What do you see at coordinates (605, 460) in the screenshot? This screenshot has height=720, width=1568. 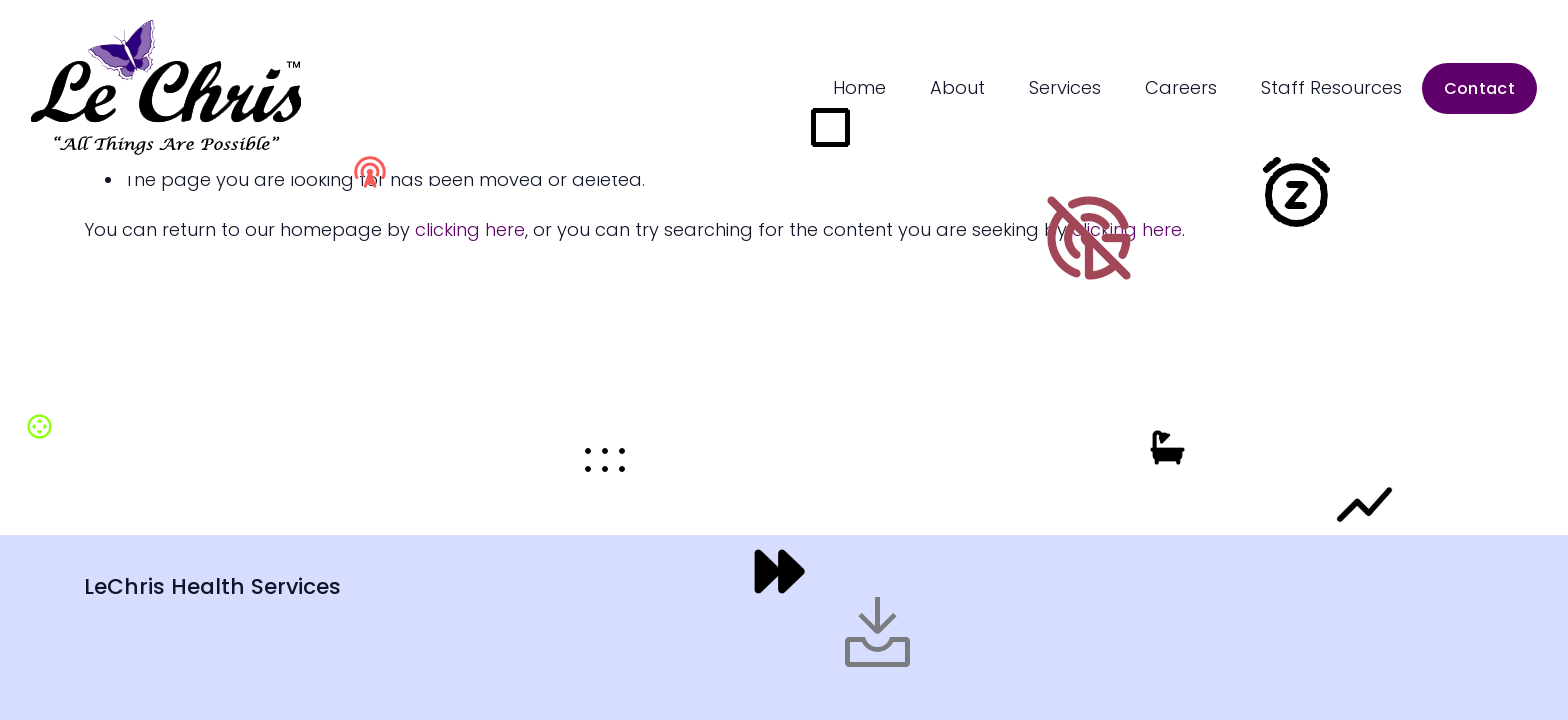 I see `drag to reorder or rearrange items` at bounding box center [605, 460].